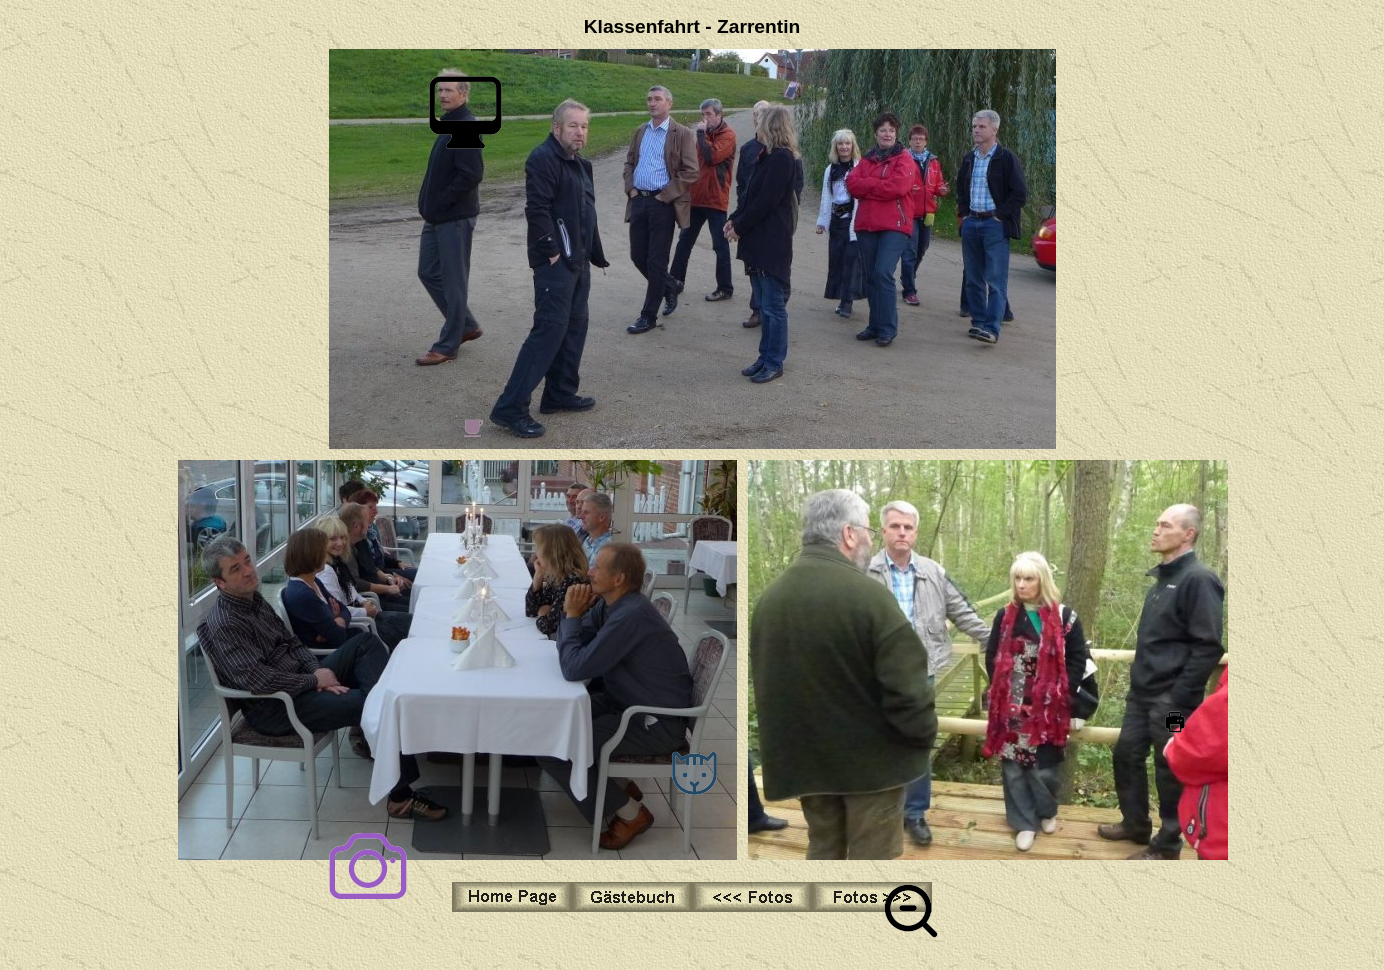 Image resolution: width=1384 pixels, height=970 pixels. Describe the element at coordinates (1175, 722) in the screenshot. I see `print the current document` at that location.